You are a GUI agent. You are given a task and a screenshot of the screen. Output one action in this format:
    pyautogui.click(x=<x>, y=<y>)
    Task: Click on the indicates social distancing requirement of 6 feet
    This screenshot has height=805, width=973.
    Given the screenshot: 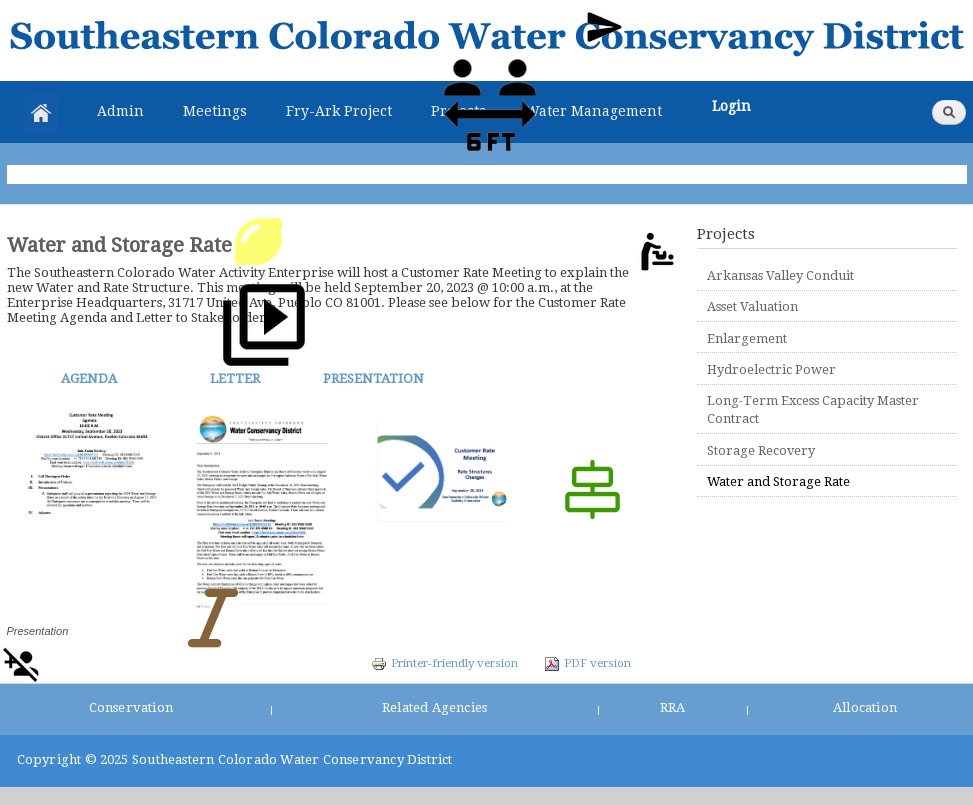 What is the action you would take?
    pyautogui.click(x=490, y=105)
    